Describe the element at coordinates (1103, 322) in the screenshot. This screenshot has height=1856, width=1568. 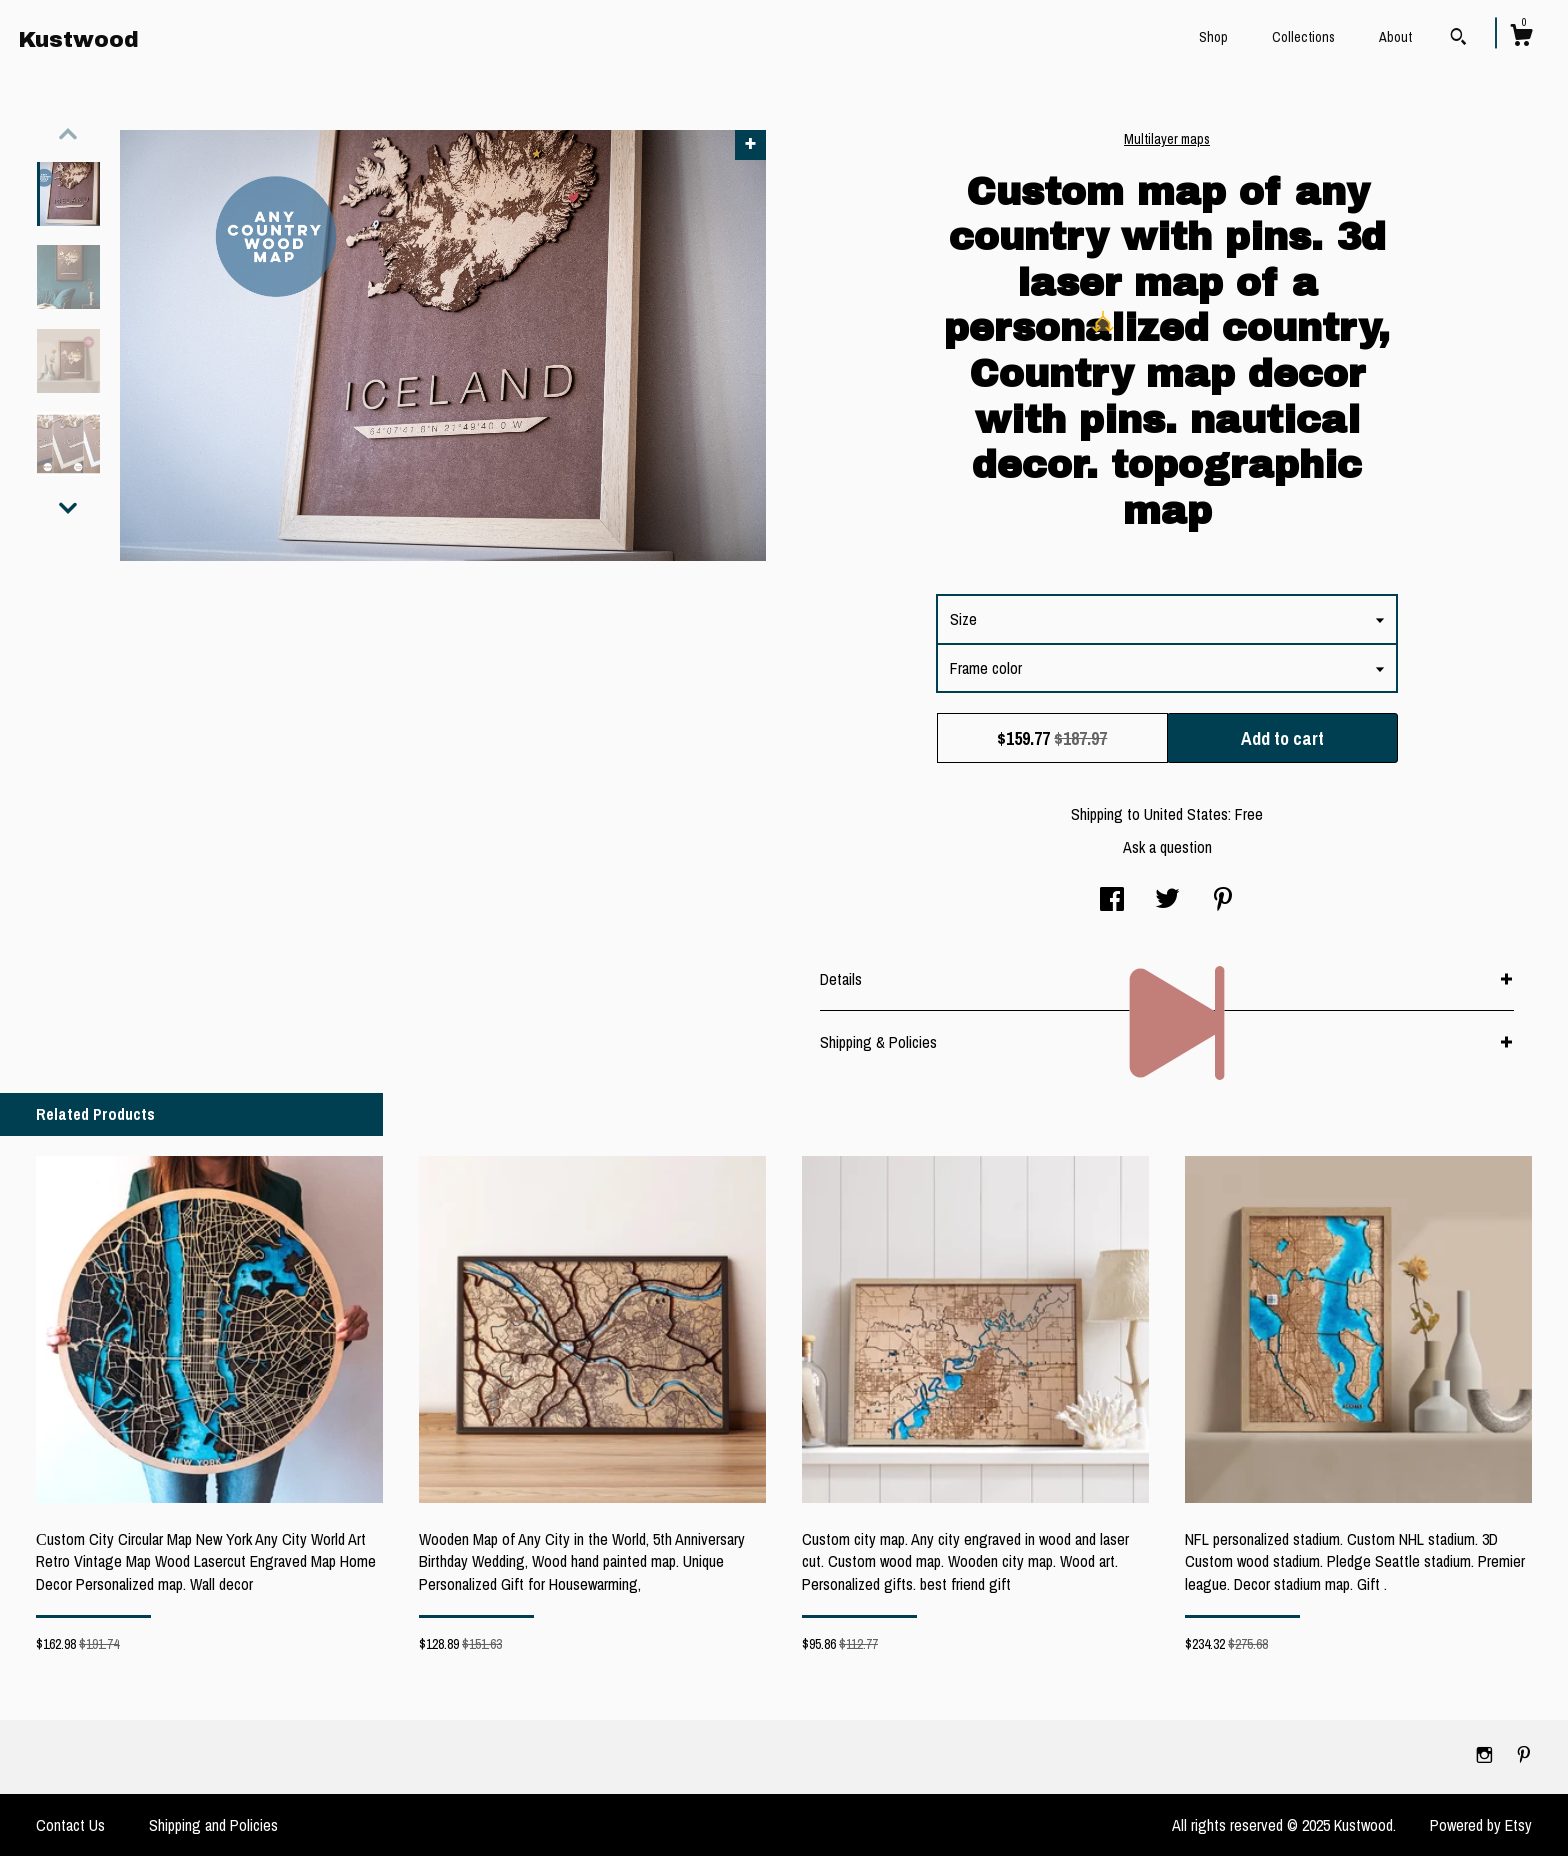
I see `split content into multiple paths` at that location.